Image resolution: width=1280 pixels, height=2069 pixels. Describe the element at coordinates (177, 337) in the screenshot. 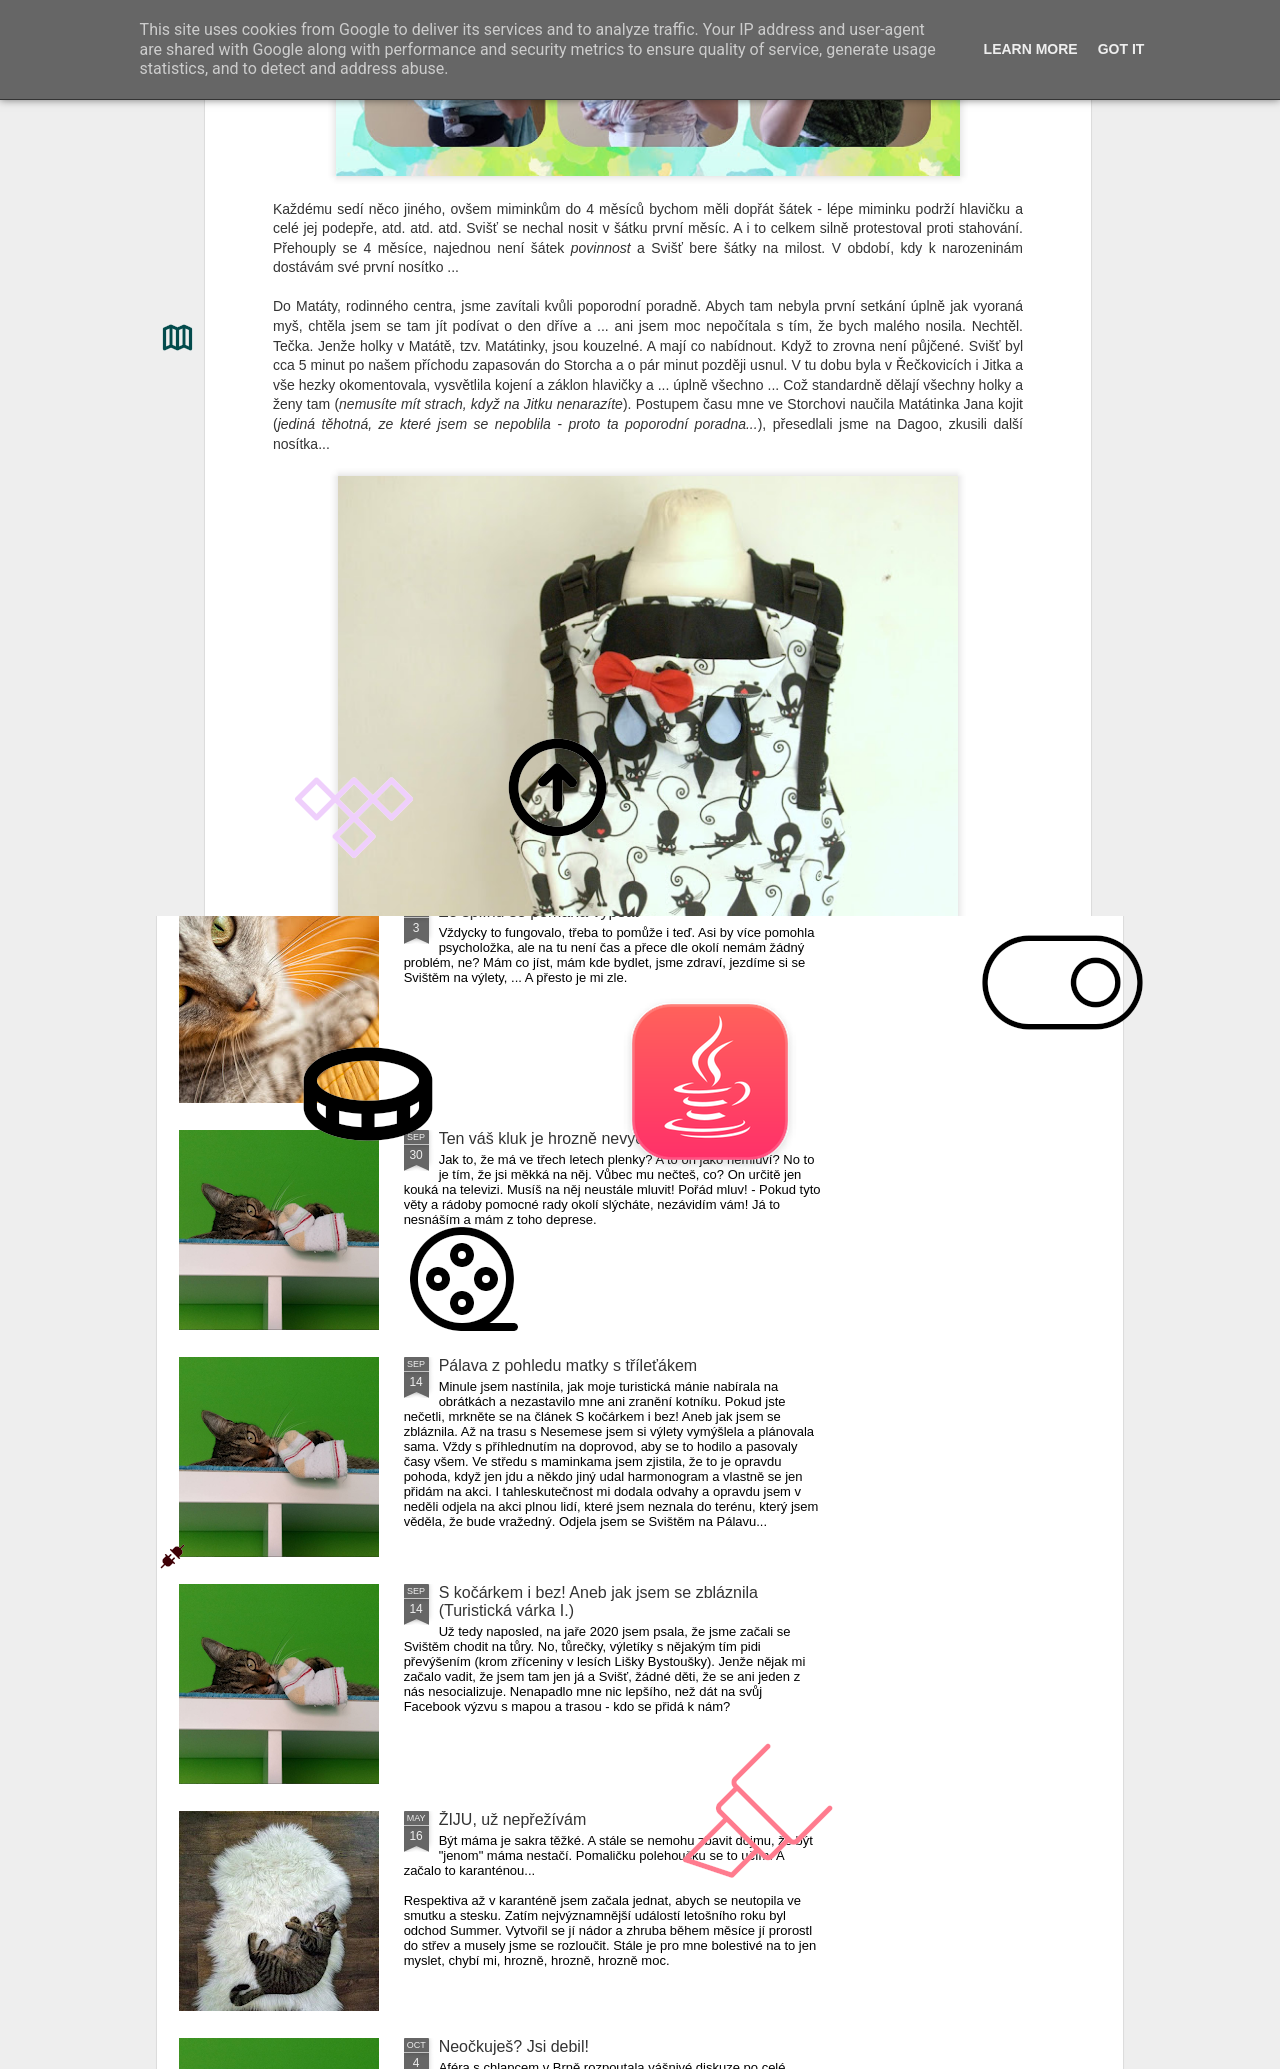

I see `open map view` at that location.